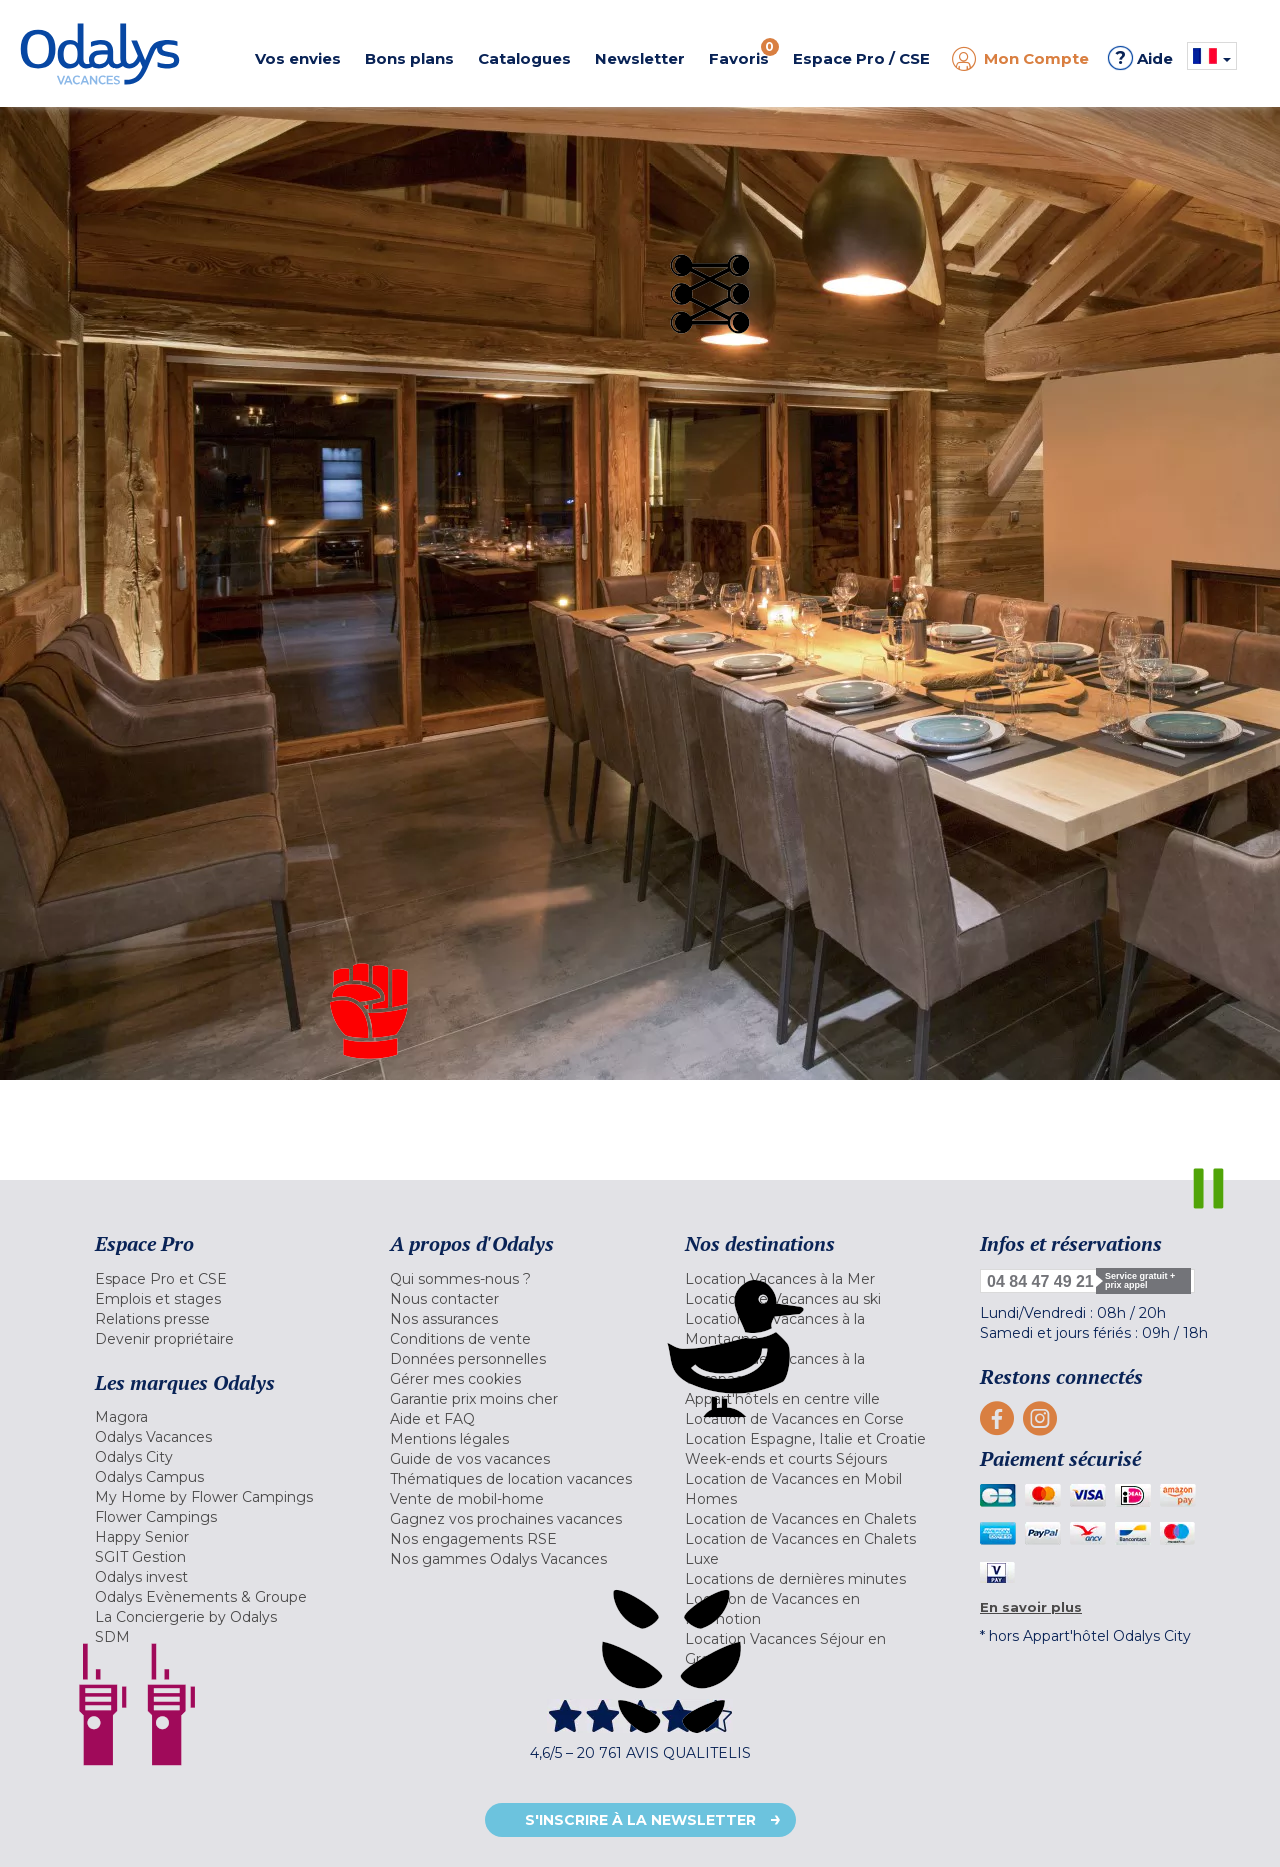 This screenshot has width=1280, height=1867. What do you see at coordinates (735, 1348) in the screenshot?
I see `decorative duck icon for game interface` at bounding box center [735, 1348].